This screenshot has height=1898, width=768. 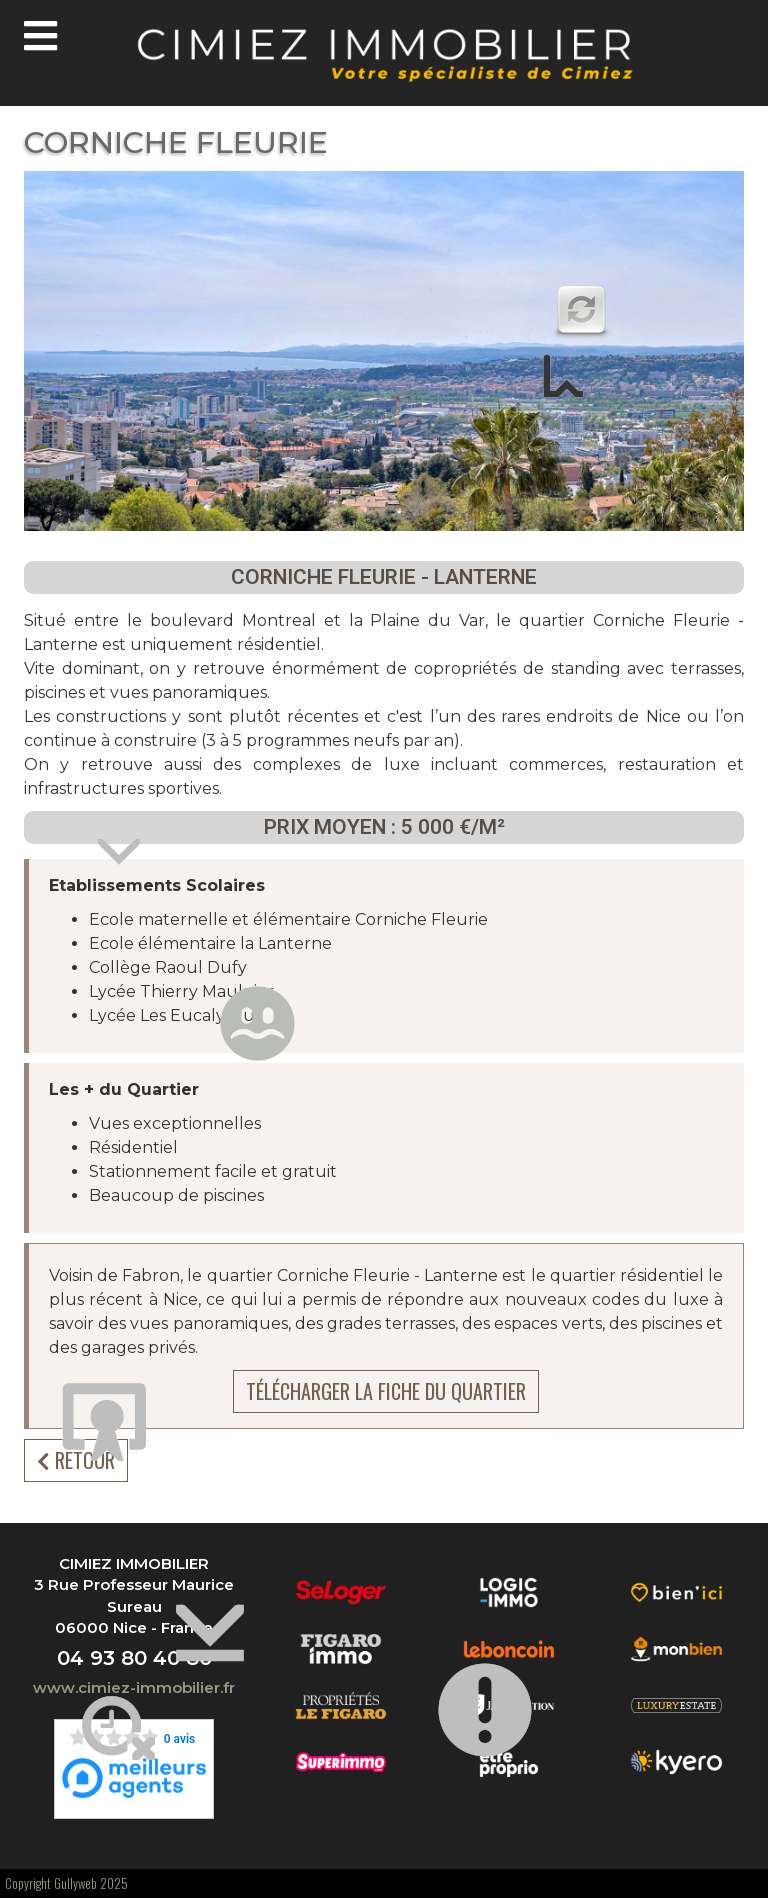 What do you see at coordinates (563, 377) in the screenshot?
I see `launch the nibbles snake game` at bounding box center [563, 377].